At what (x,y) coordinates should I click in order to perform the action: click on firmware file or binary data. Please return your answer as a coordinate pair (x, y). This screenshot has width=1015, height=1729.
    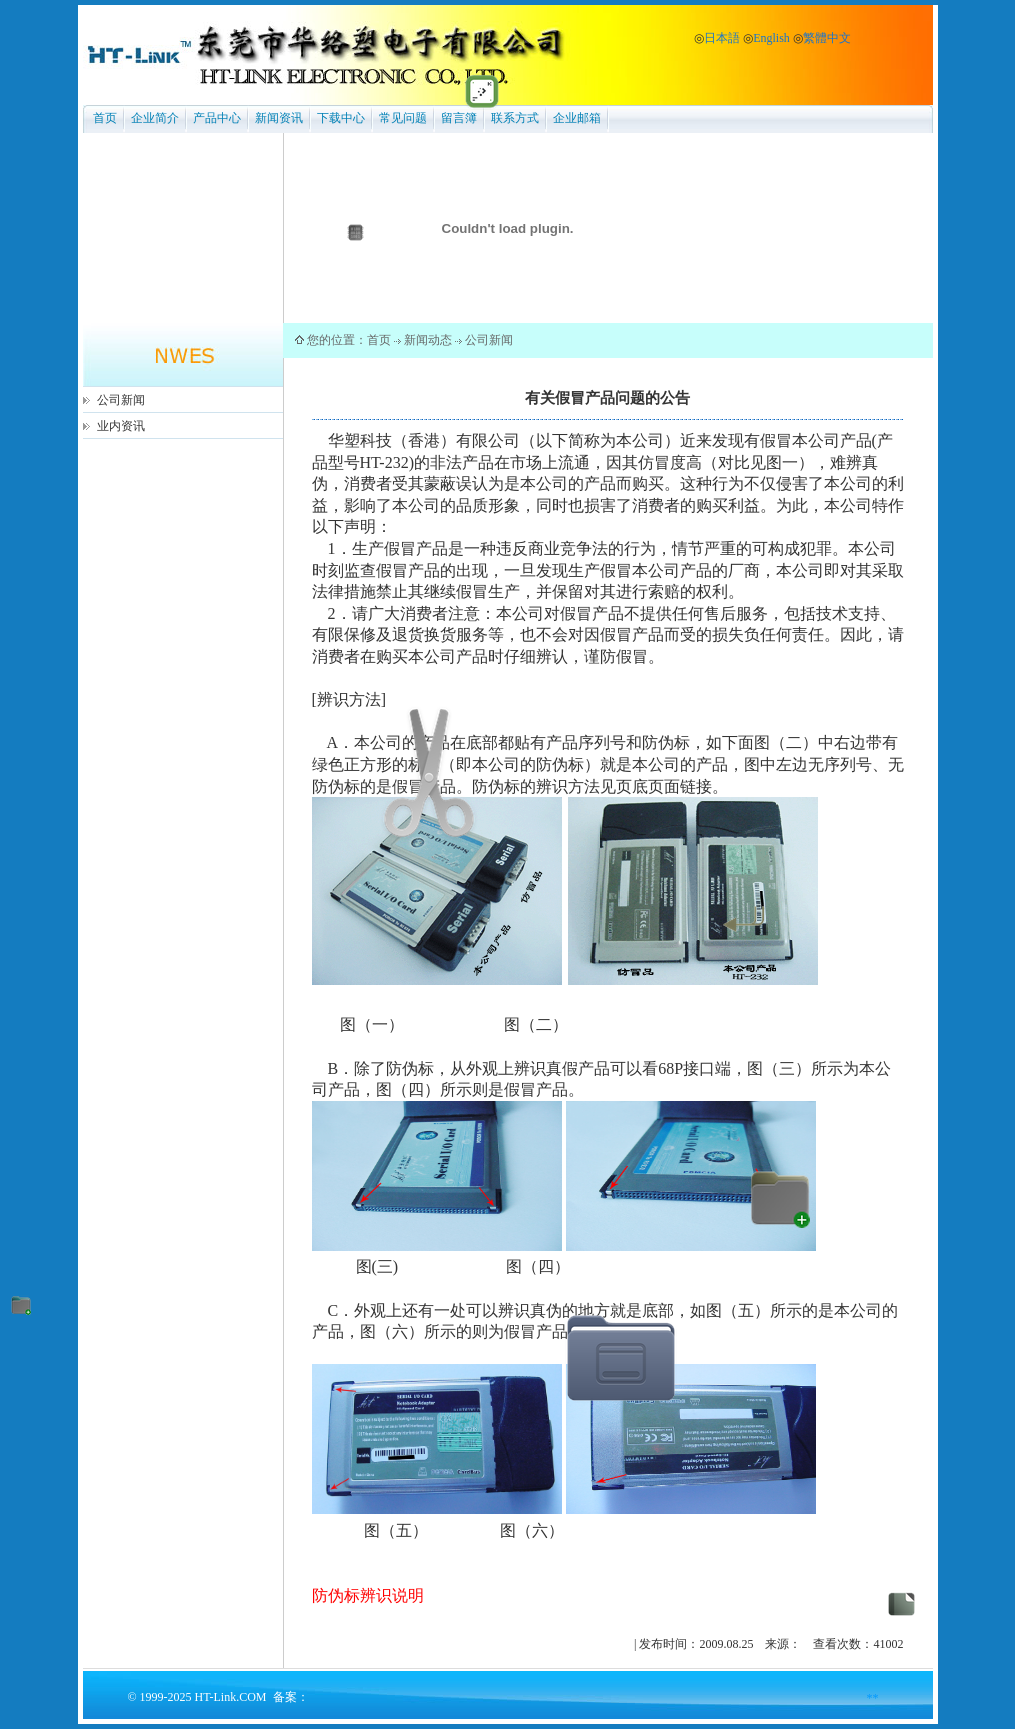
    Looking at the image, I should click on (355, 232).